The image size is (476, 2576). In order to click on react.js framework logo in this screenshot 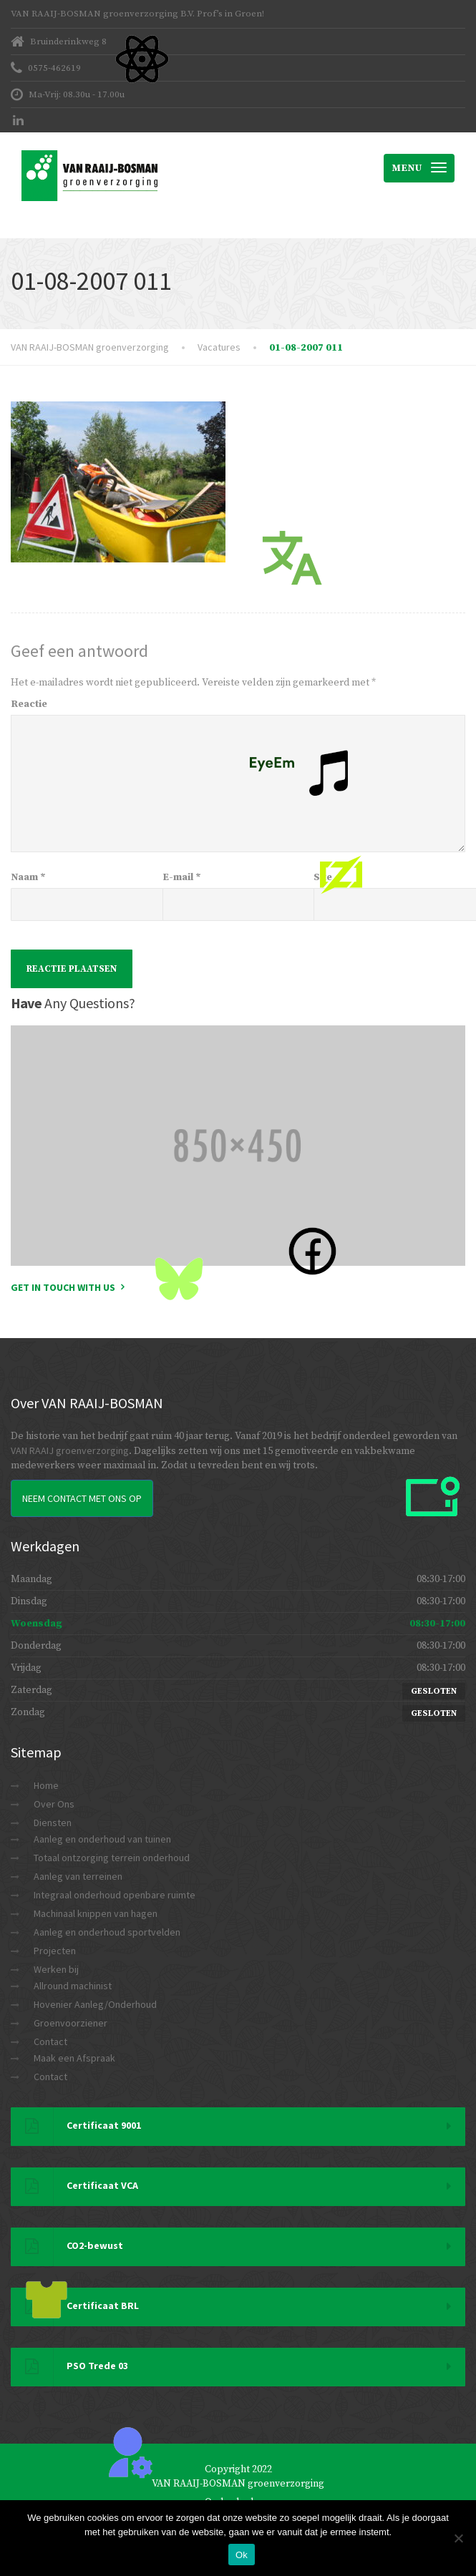, I will do `click(142, 59)`.